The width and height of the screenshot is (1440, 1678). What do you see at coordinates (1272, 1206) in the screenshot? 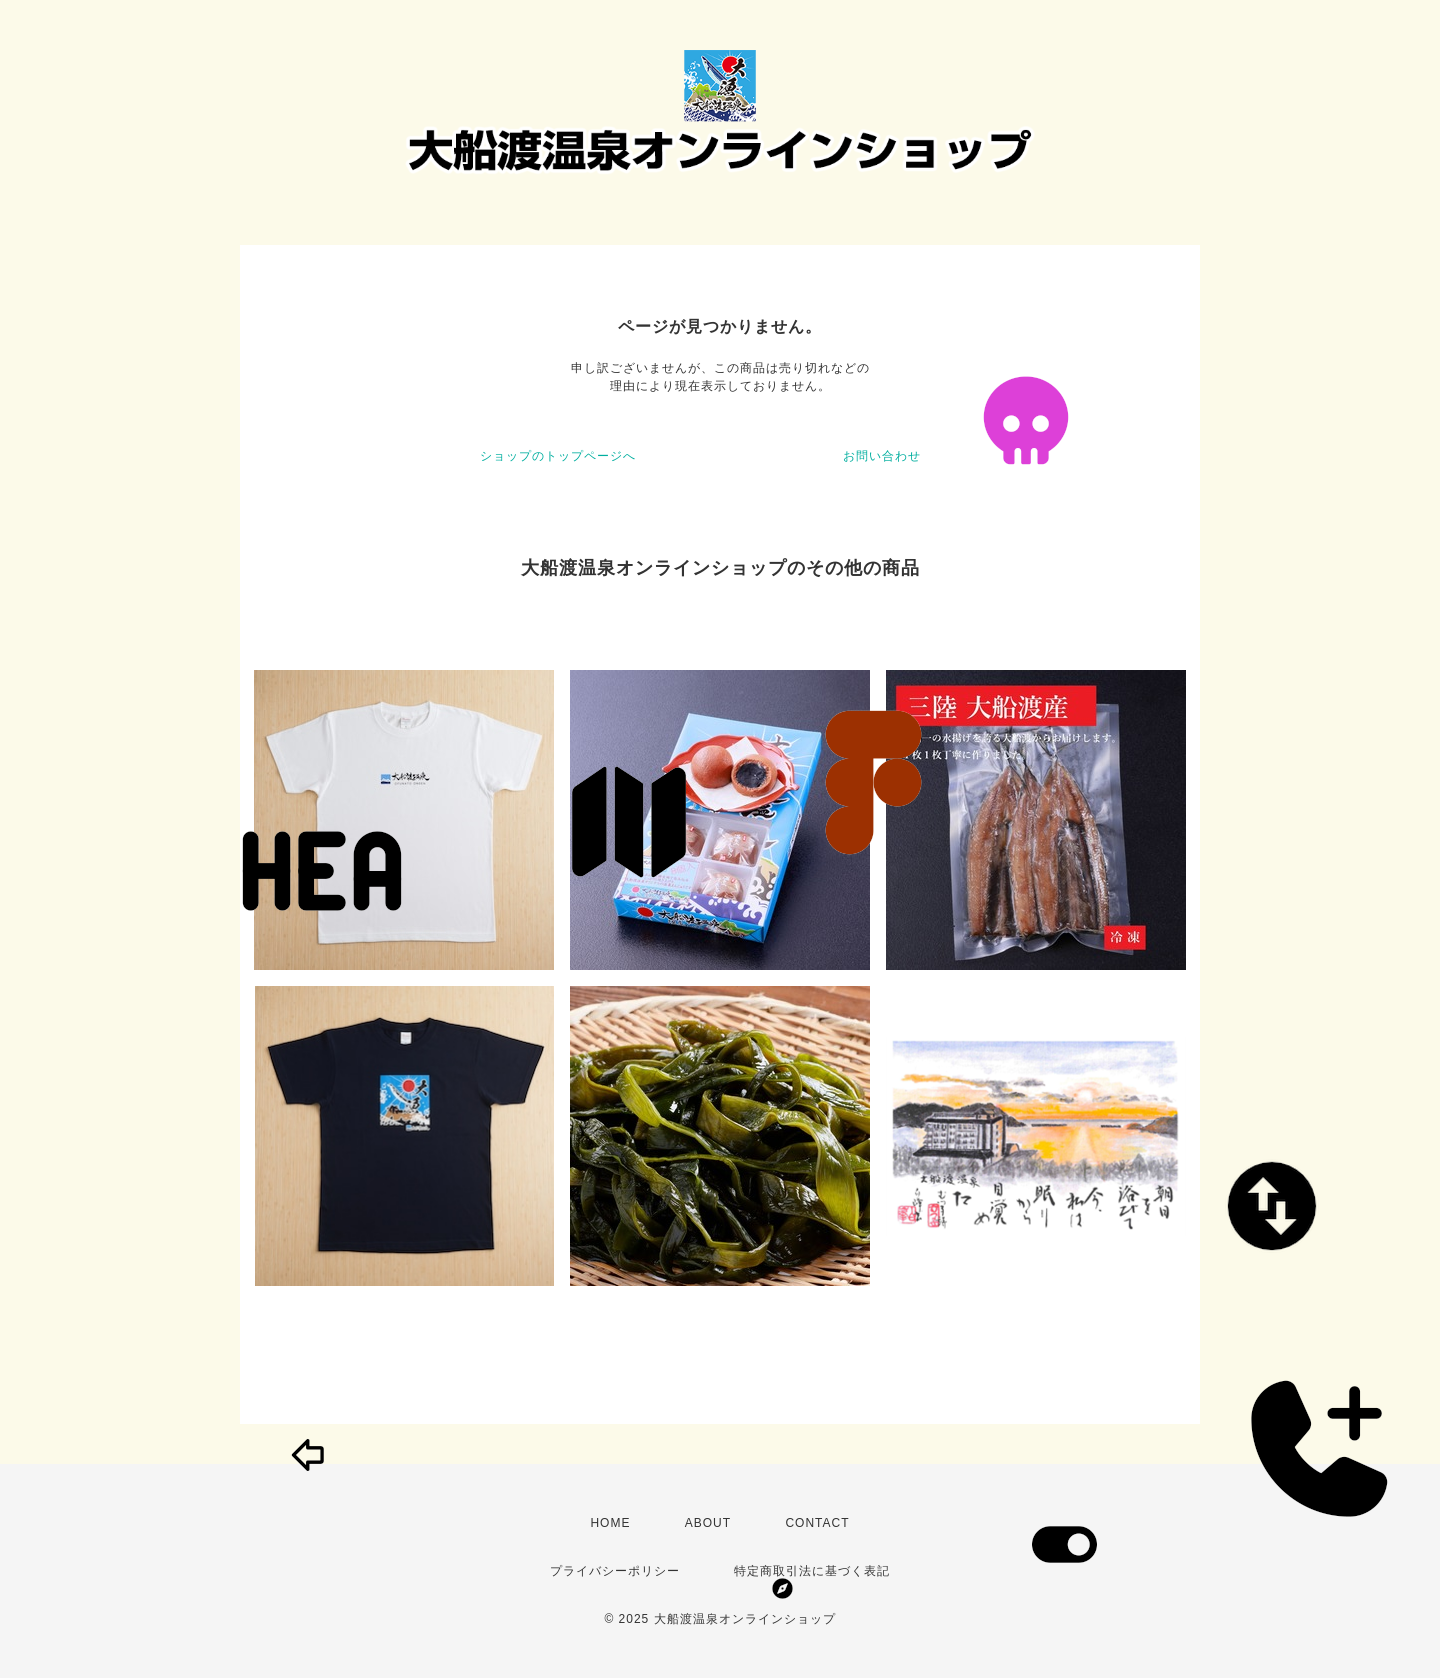
I see `swap or reorder items vertically` at bounding box center [1272, 1206].